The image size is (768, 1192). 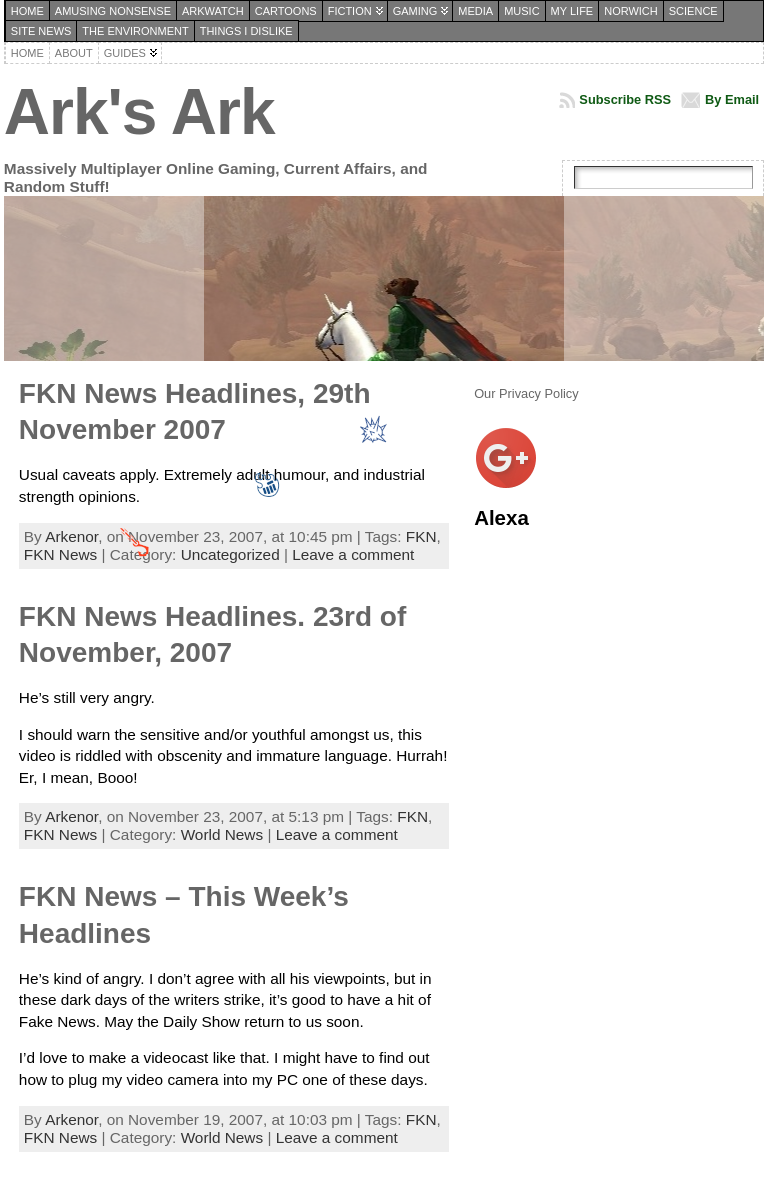 I want to click on activate fire punch ability or attack, so click(x=267, y=485).